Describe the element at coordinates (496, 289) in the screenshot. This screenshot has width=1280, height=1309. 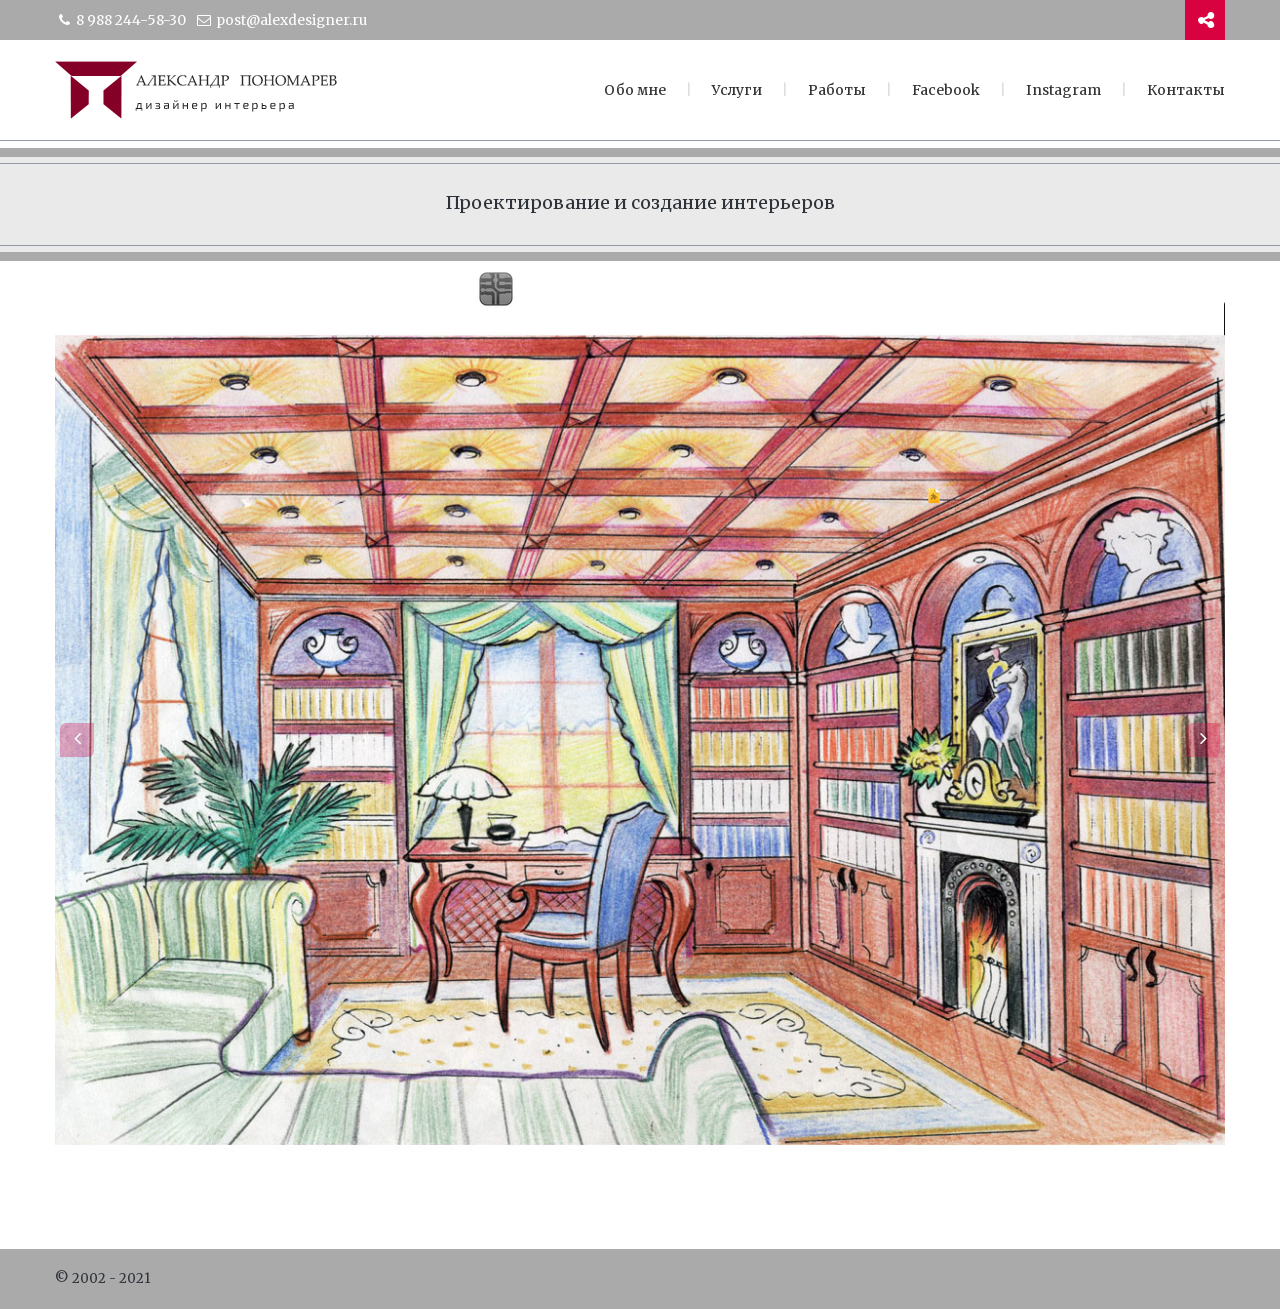
I see `open gerbview application for viewing gerber files` at that location.